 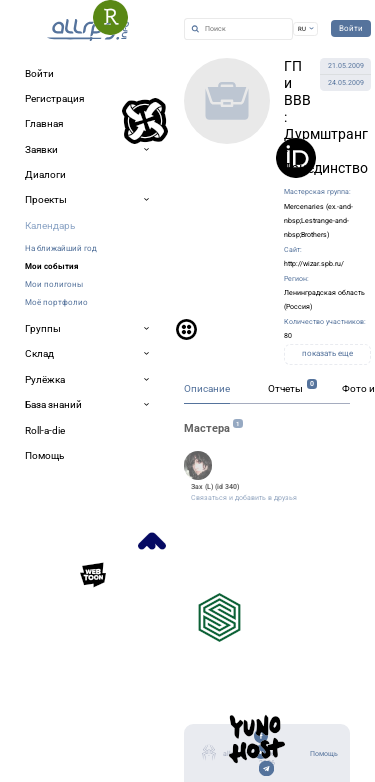 I want to click on yunohost self-hosting platform logo, so click(x=257, y=739).